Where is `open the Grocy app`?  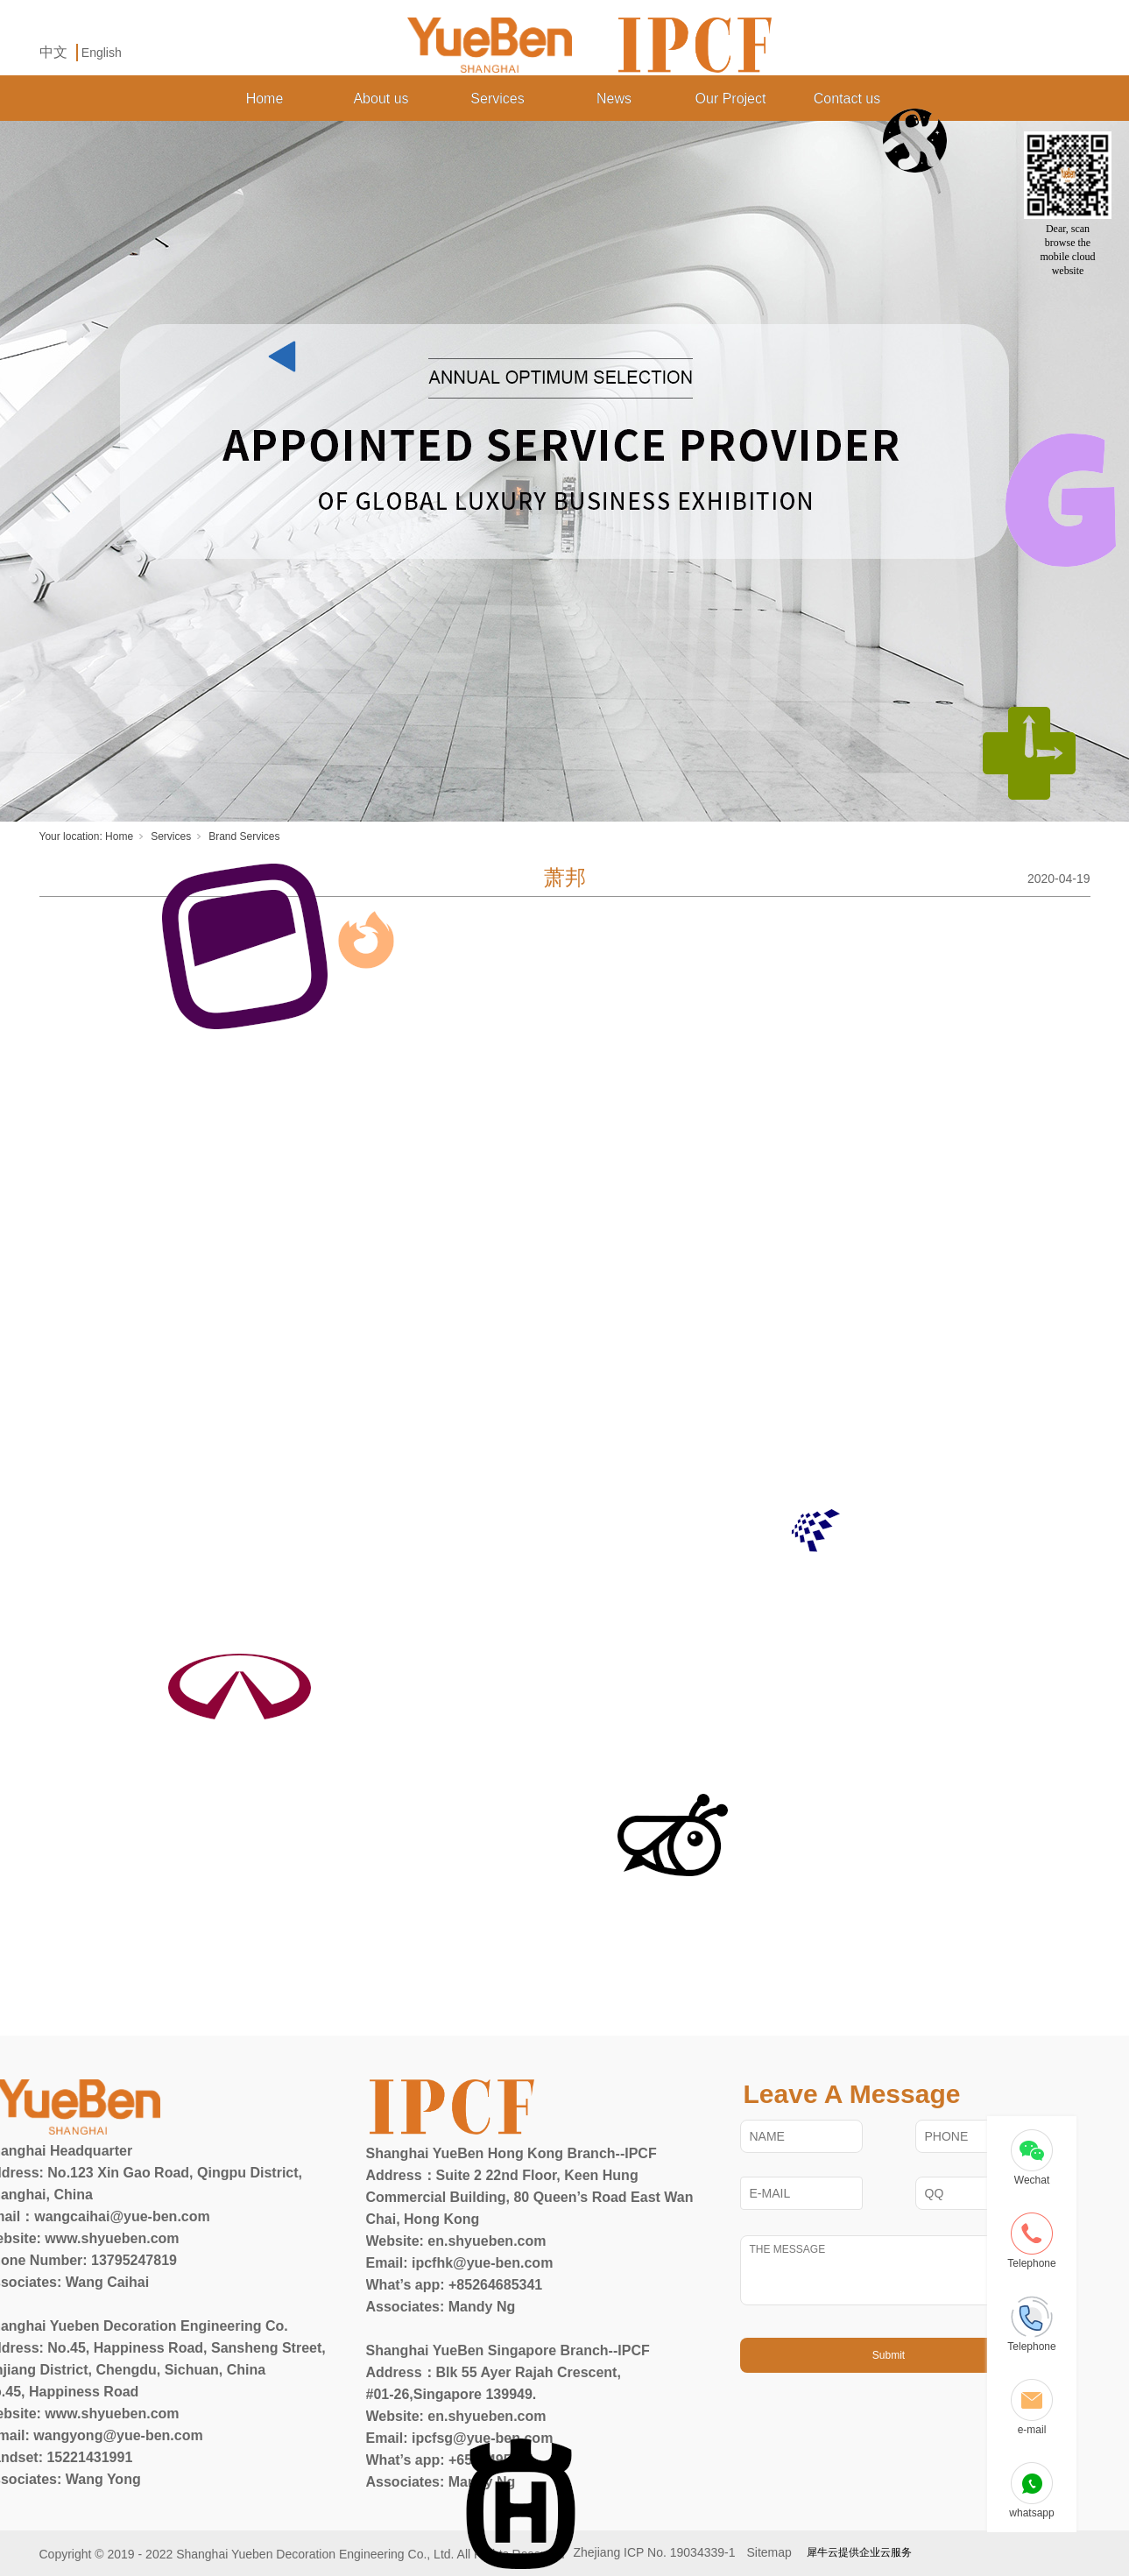 open the Grocy app is located at coordinates (1061, 500).